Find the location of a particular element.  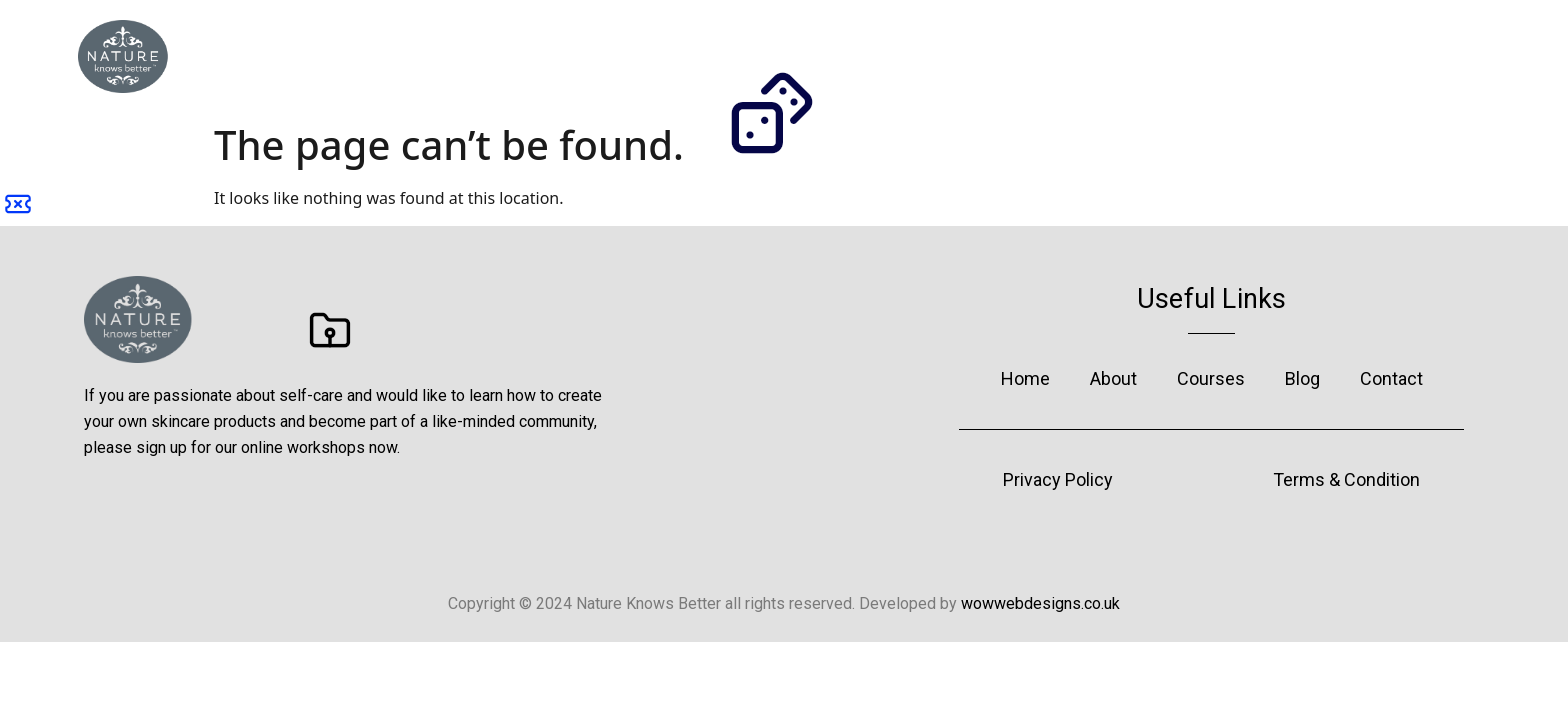

randomize or shuffle content is located at coordinates (772, 113).